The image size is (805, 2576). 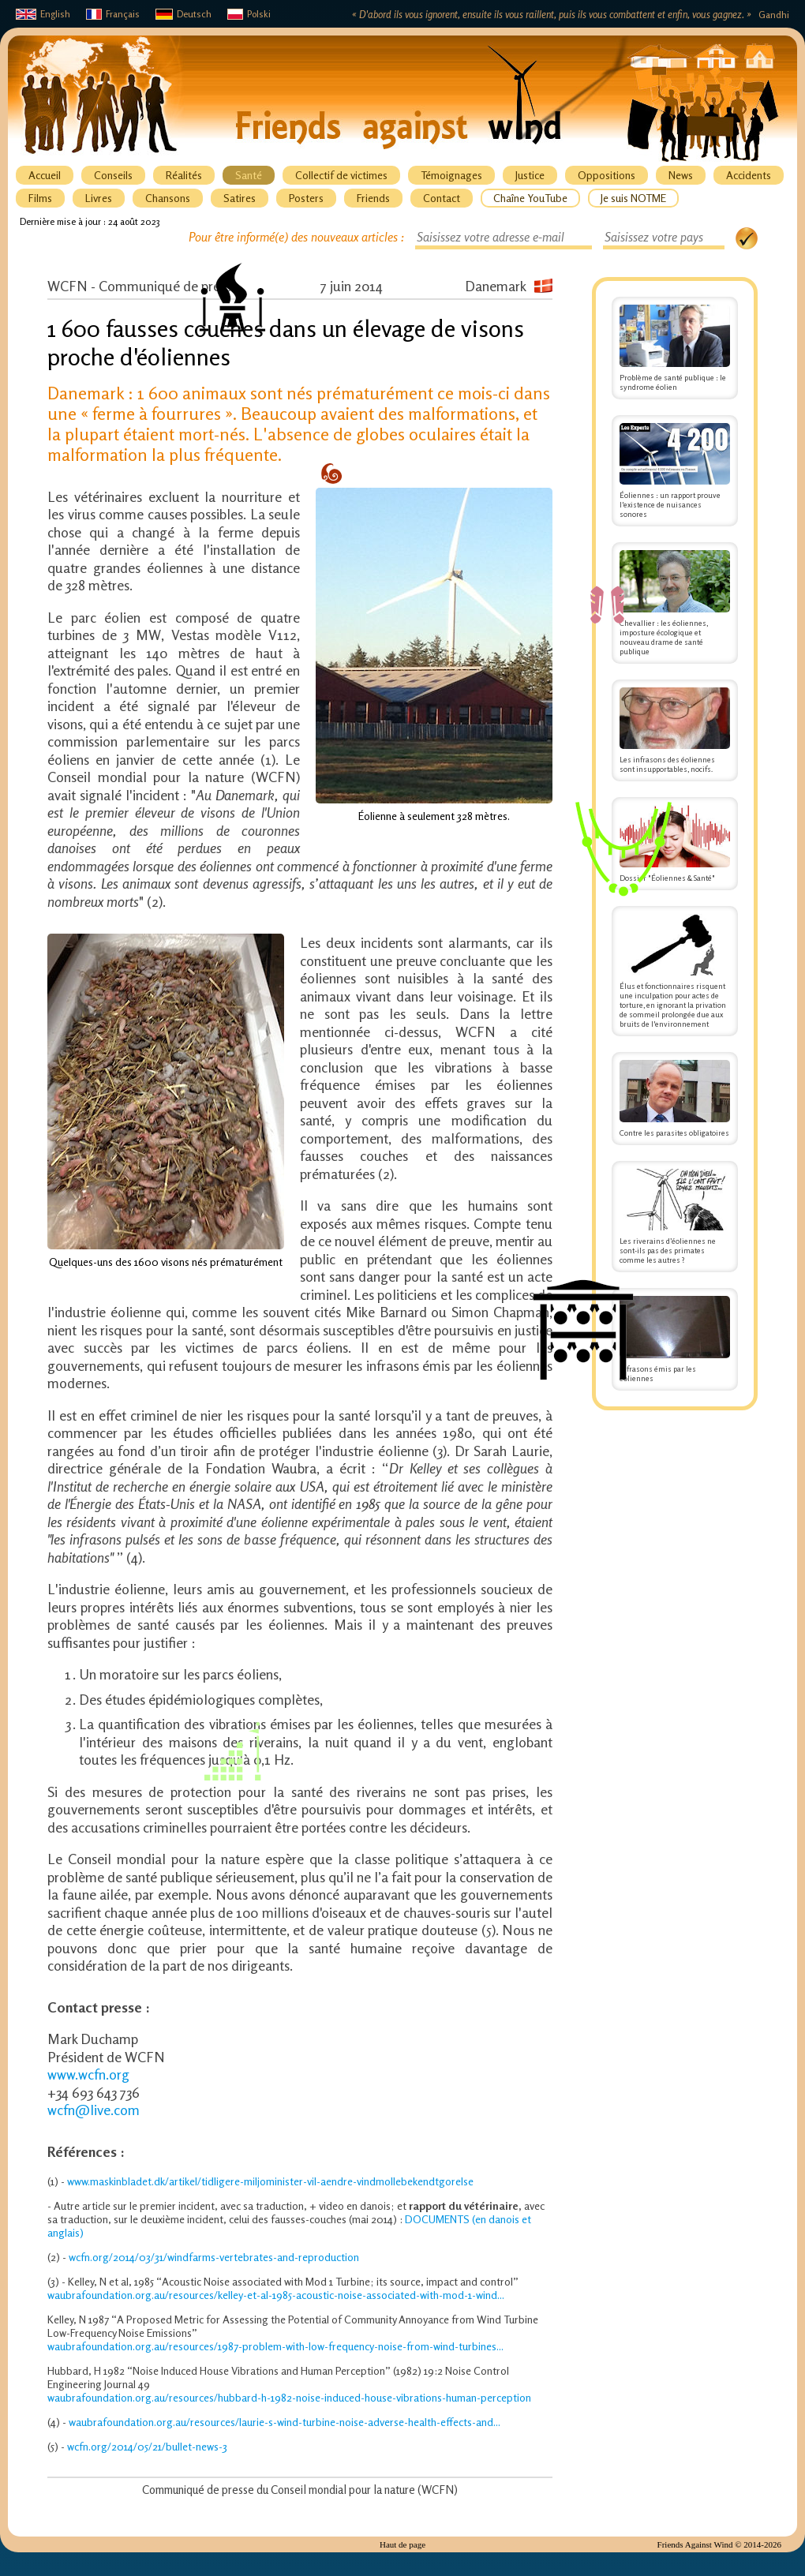 What do you see at coordinates (623, 848) in the screenshot?
I see `view jewelry or accessories in inventory` at bounding box center [623, 848].